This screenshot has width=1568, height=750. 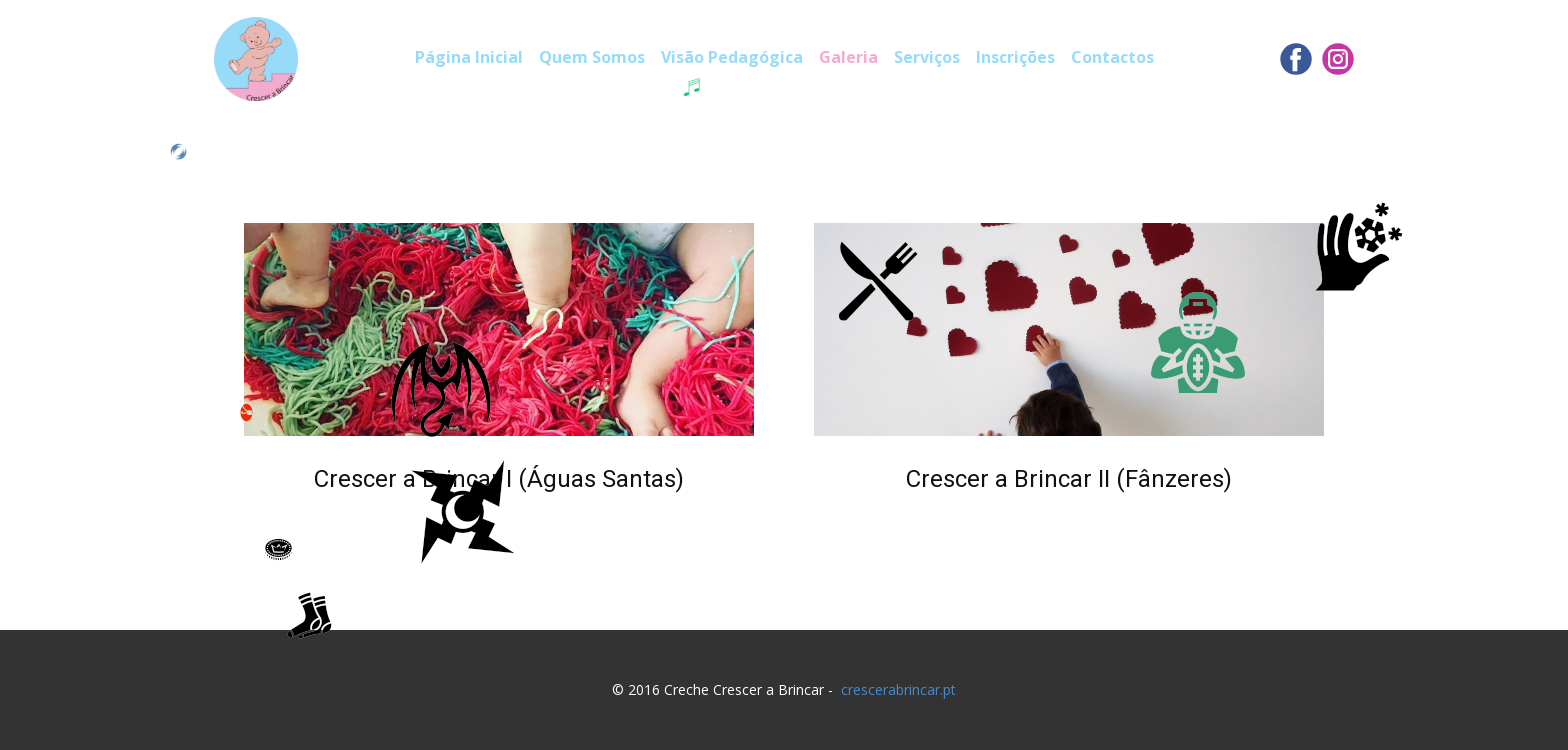 What do you see at coordinates (441, 387) in the screenshot?
I see `represents a villain or enemy character in a game` at bounding box center [441, 387].